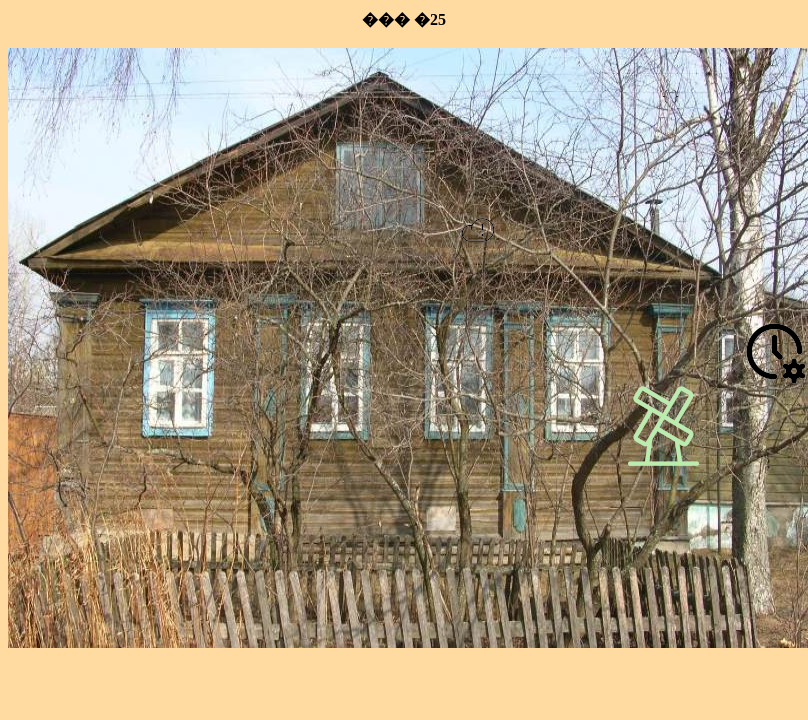  I want to click on access time or clock settings, so click(774, 351).